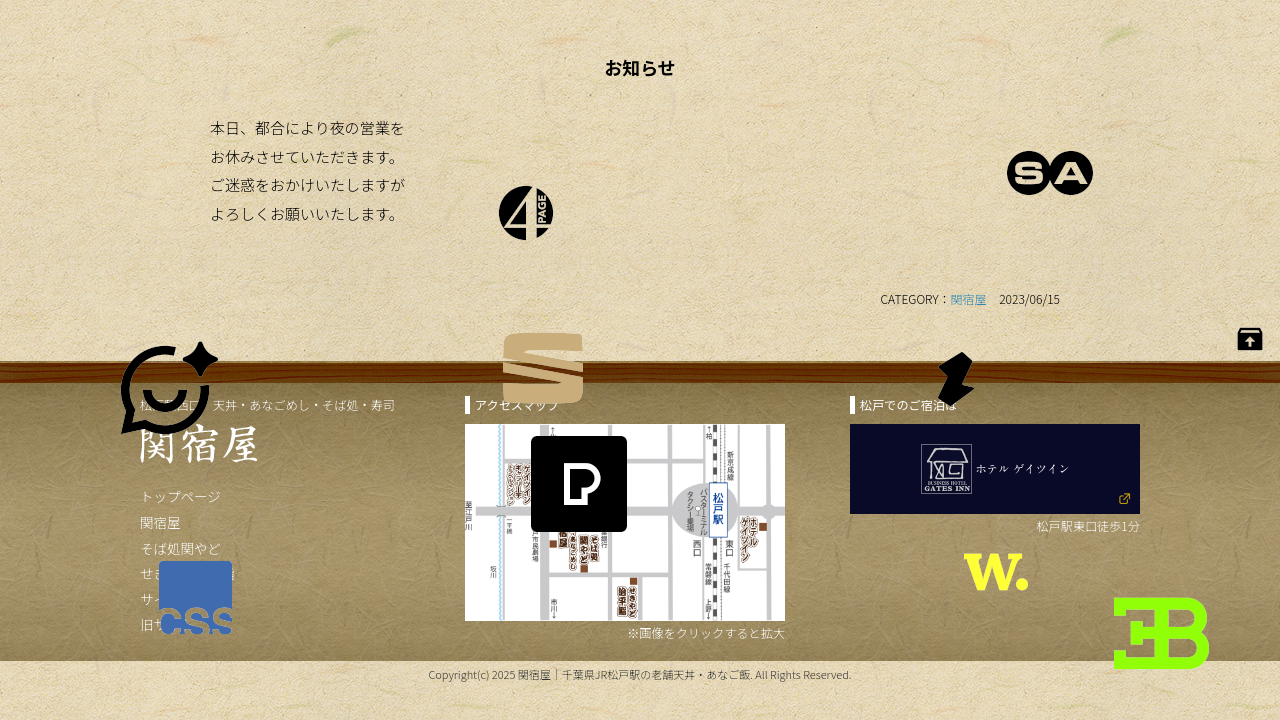  Describe the element at coordinates (195, 597) in the screenshot. I see `visit CSS Wizardry website or resources` at that location.